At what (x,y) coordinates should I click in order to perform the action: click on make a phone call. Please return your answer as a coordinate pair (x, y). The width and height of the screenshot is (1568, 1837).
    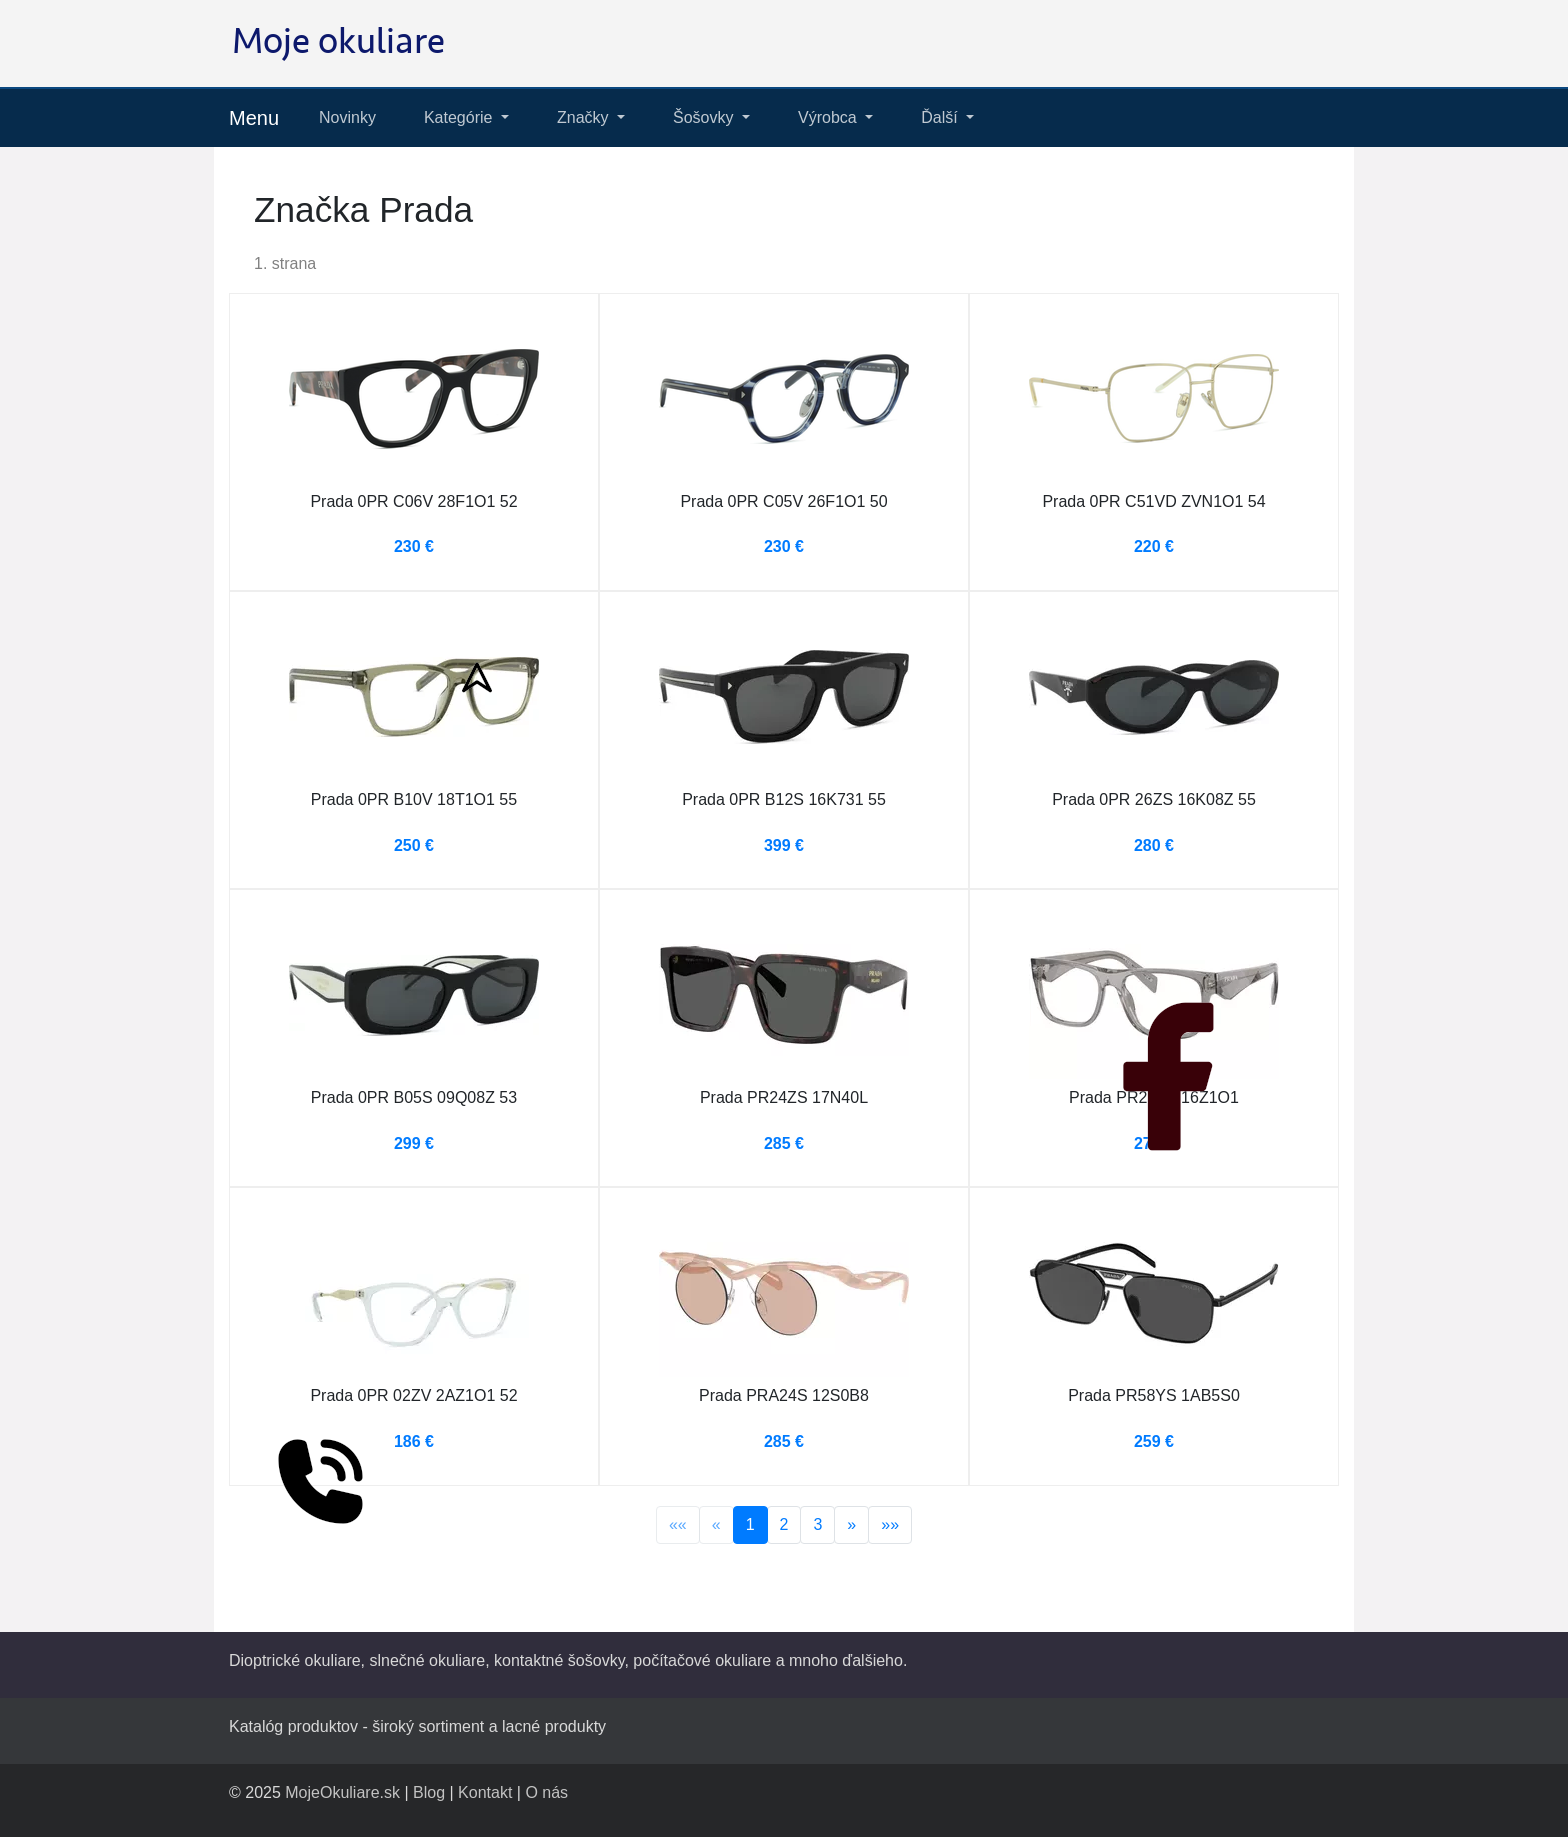
    Looking at the image, I should click on (320, 1481).